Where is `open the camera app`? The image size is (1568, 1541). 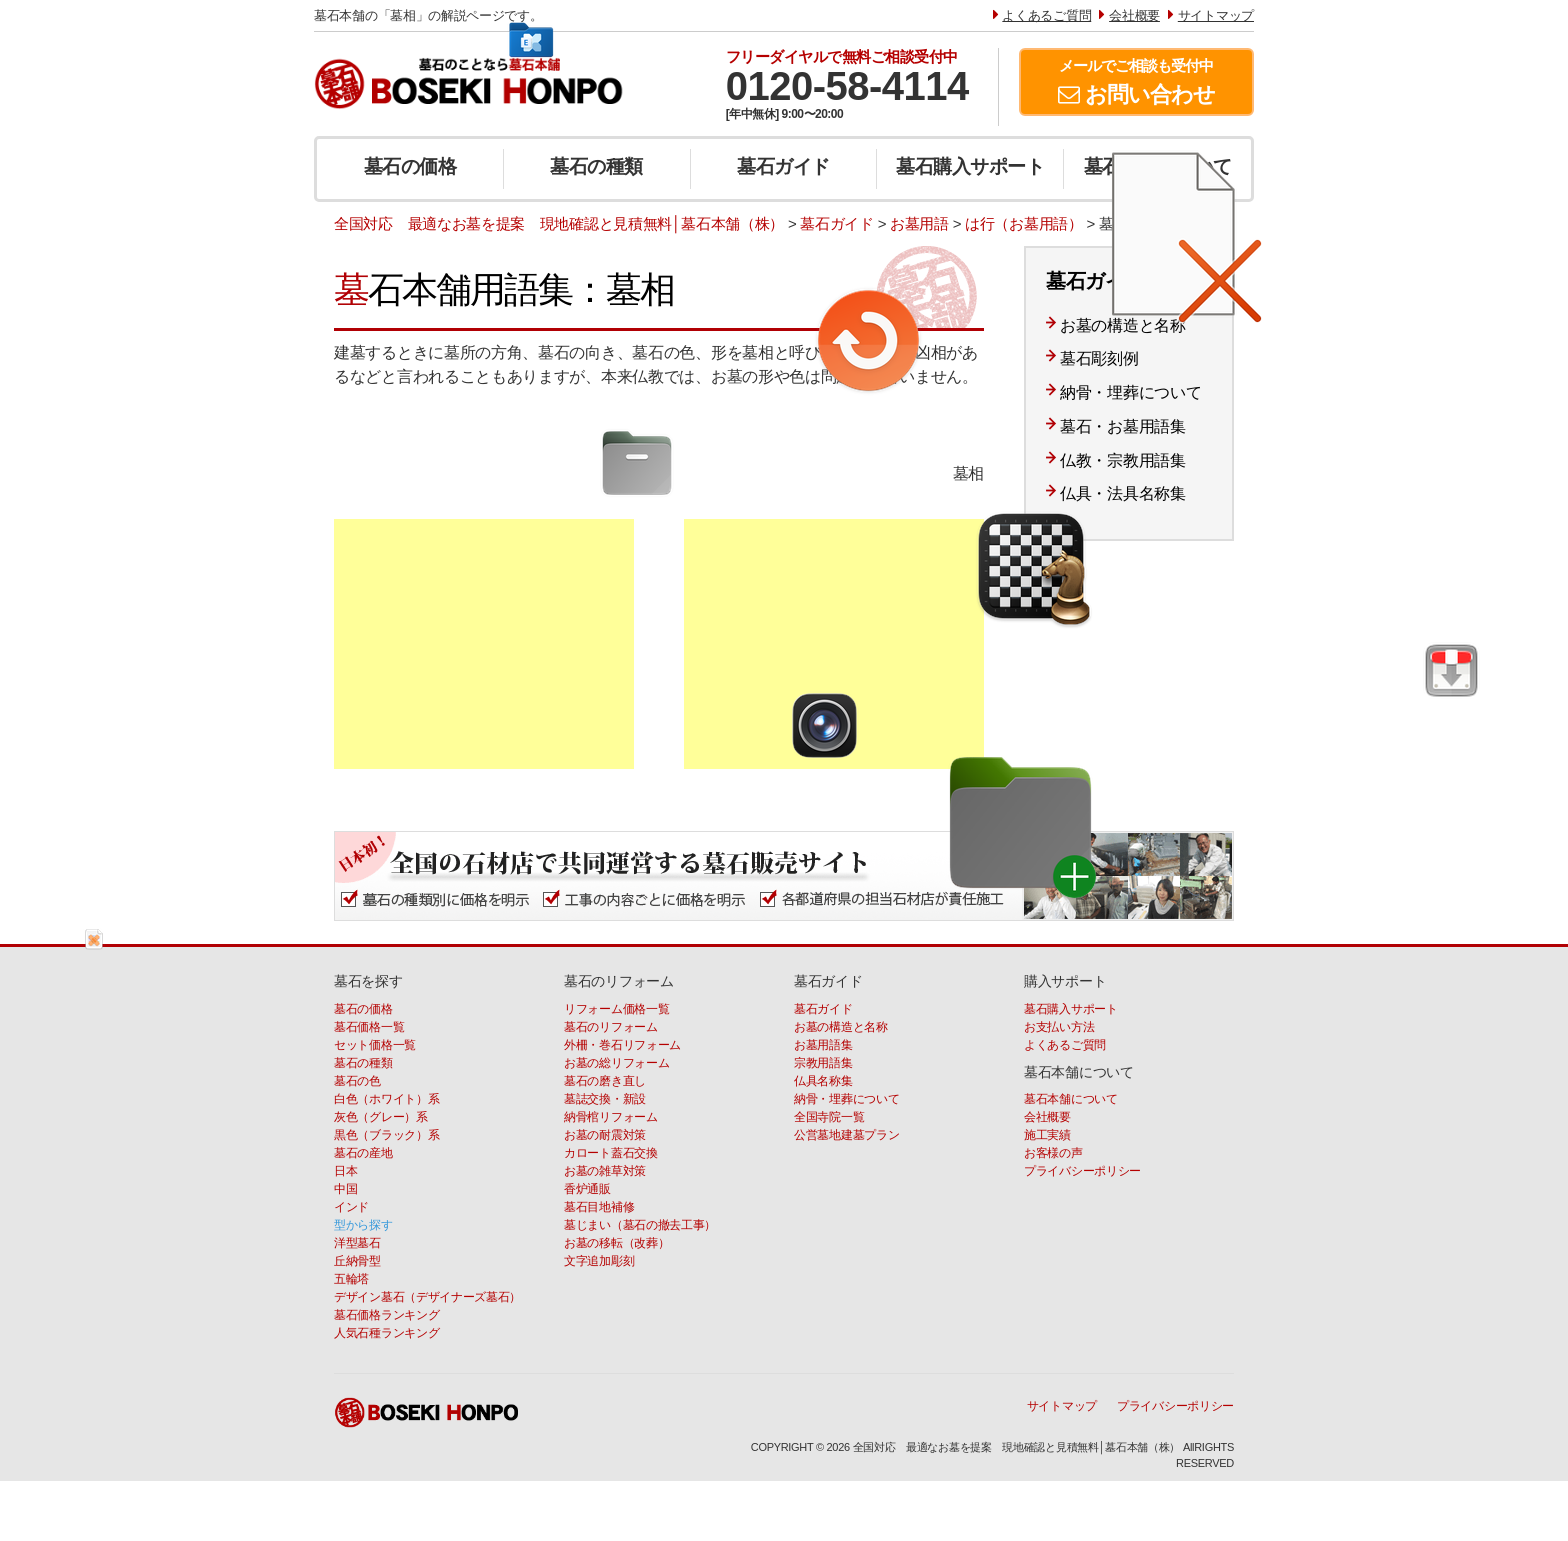 open the camera app is located at coordinates (824, 725).